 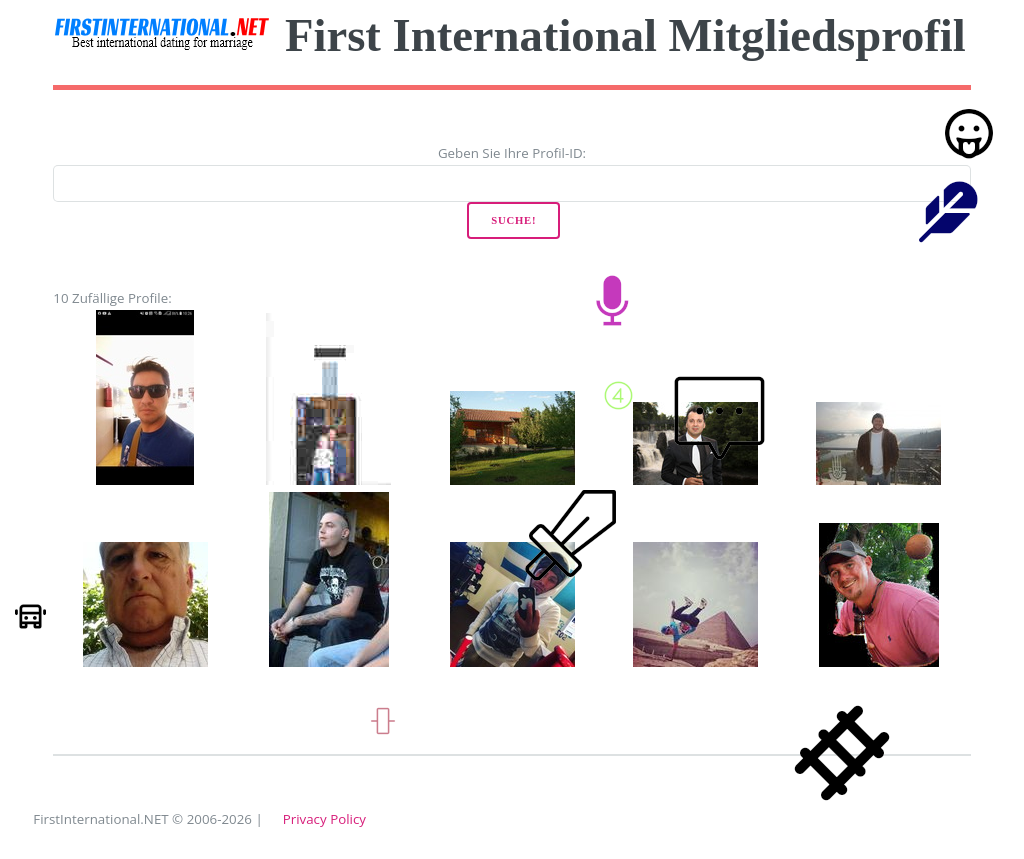 I want to click on view track or railway information, so click(x=842, y=753).